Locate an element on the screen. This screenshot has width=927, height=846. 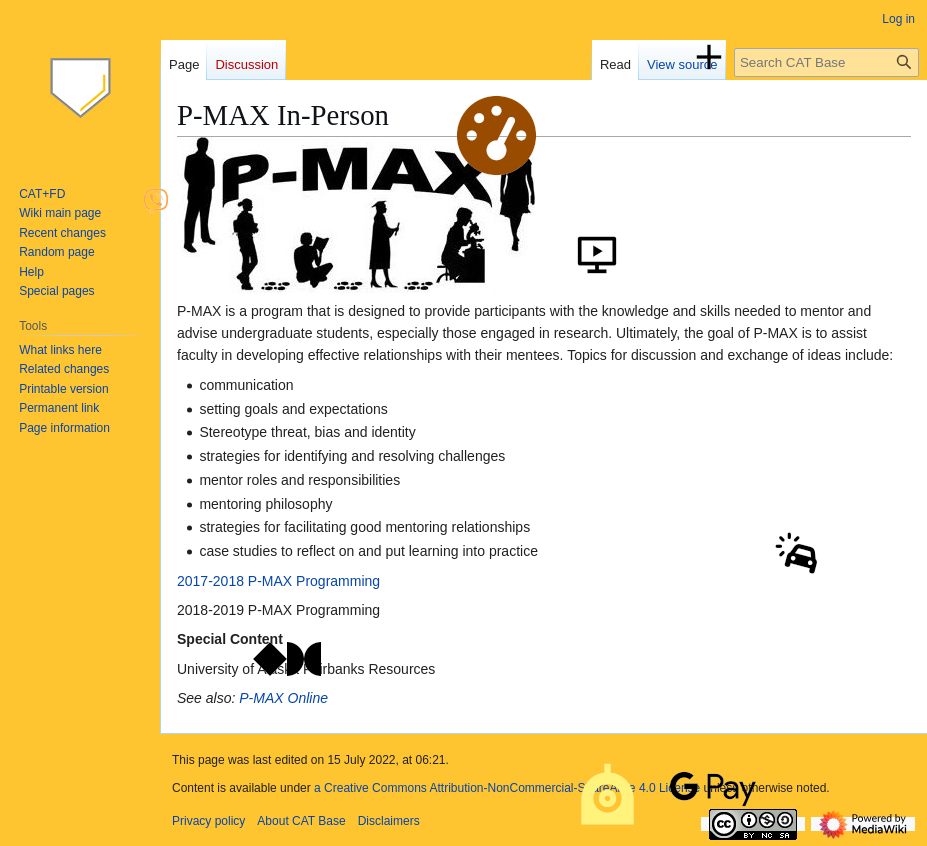
report a vehicle accident is located at coordinates (797, 554).